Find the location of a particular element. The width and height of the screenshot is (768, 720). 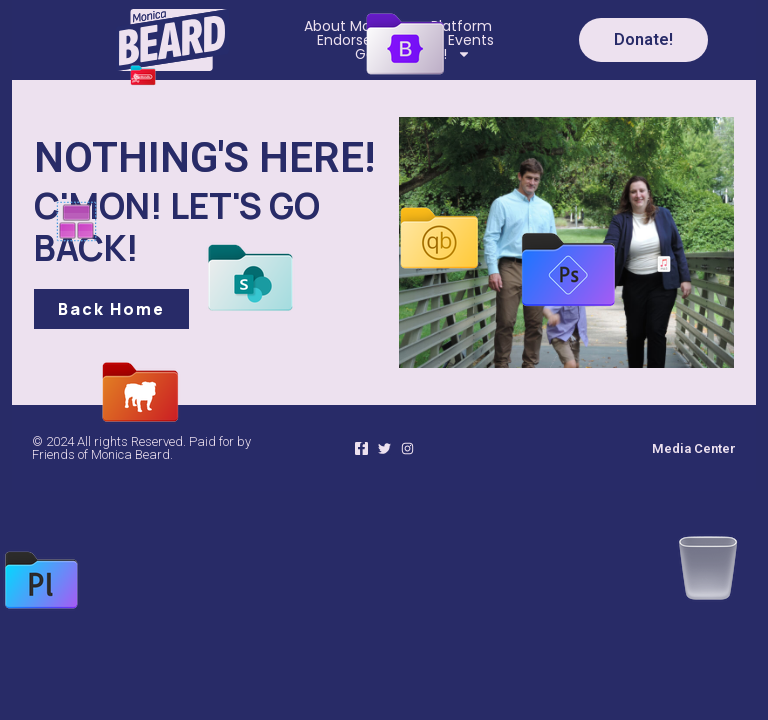

open bootstrap framework project folder is located at coordinates (405, 46).